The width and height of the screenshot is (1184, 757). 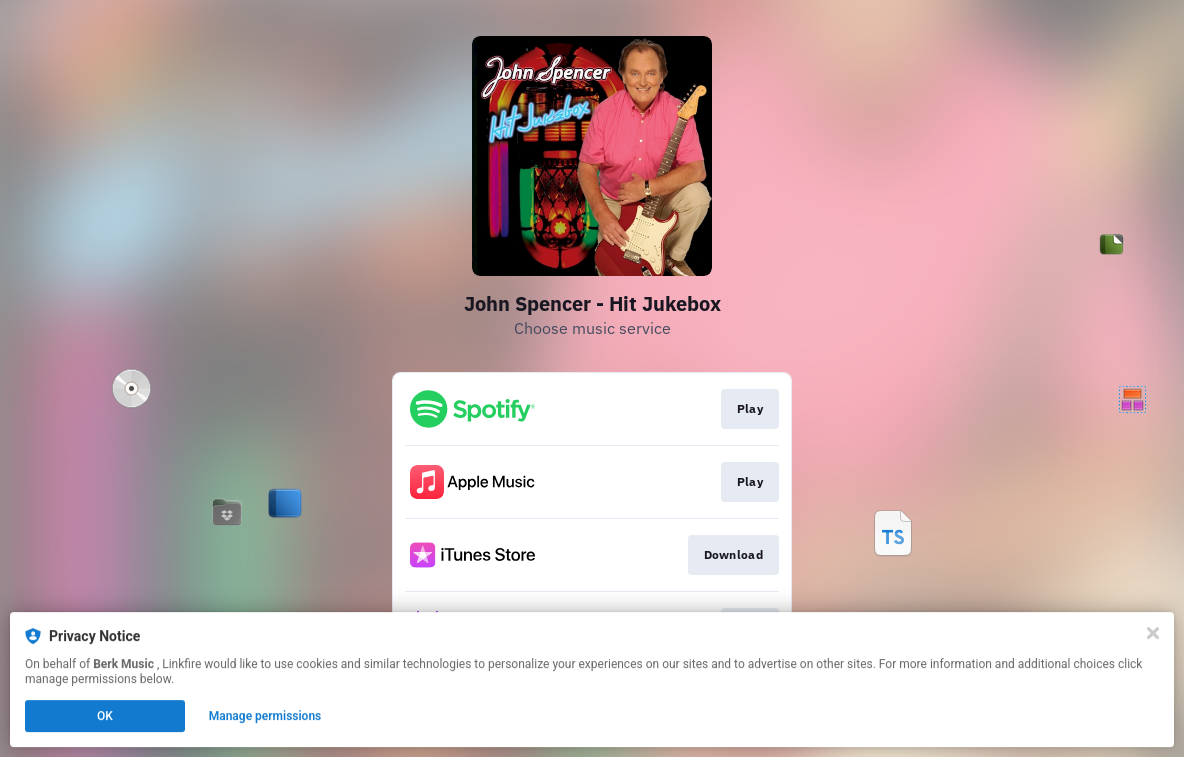 What do you see at coordinates (131, 388) in the screenshot?
I see `indicates a DVD or optical disc drive` at bounding box center [131, 388].